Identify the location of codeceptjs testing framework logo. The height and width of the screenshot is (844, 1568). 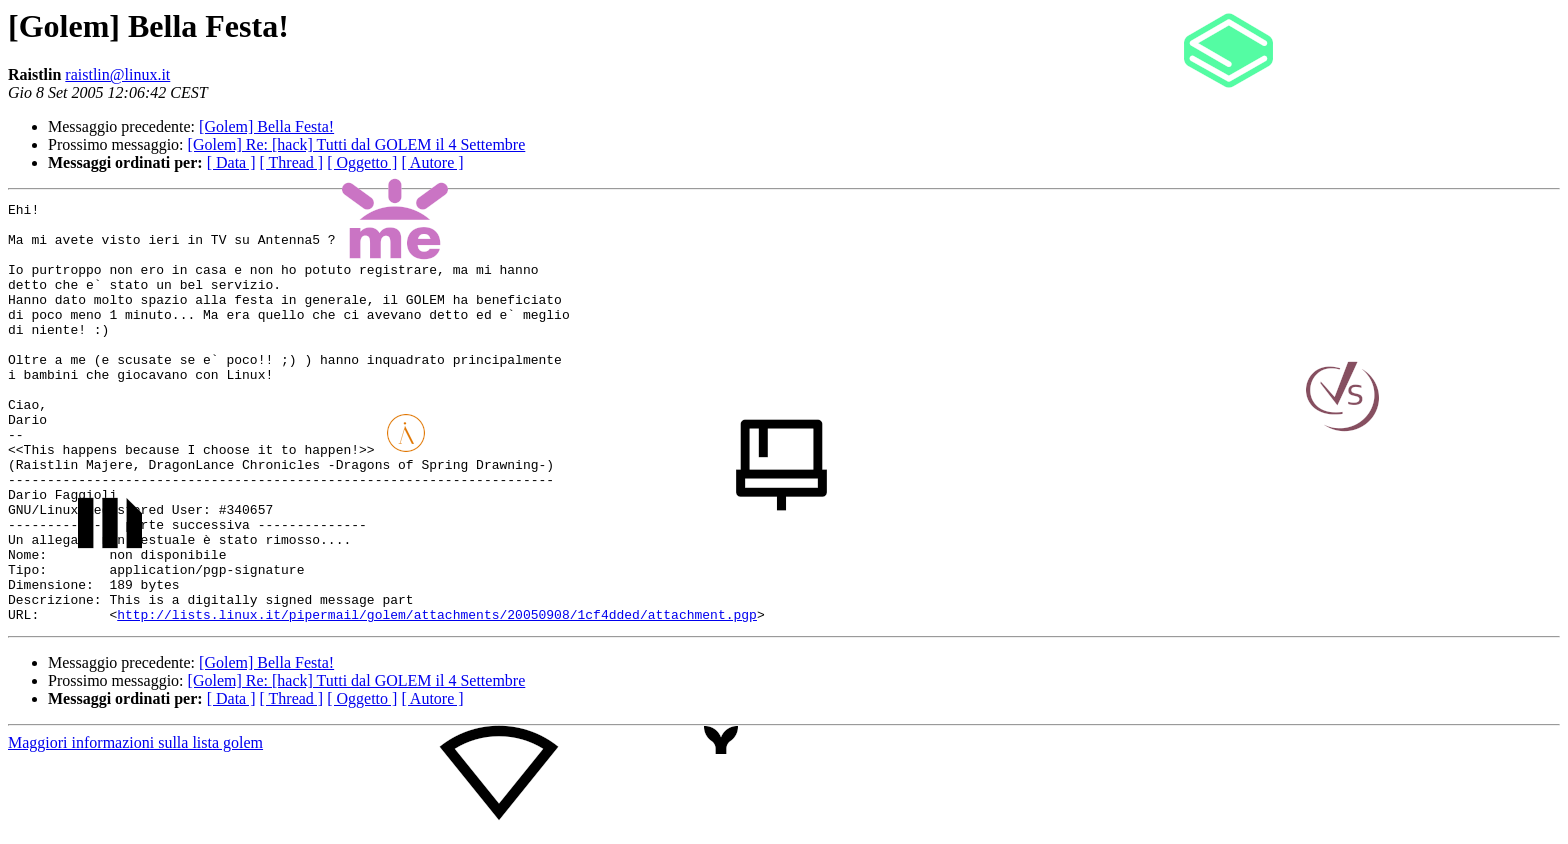
(1342, 396).